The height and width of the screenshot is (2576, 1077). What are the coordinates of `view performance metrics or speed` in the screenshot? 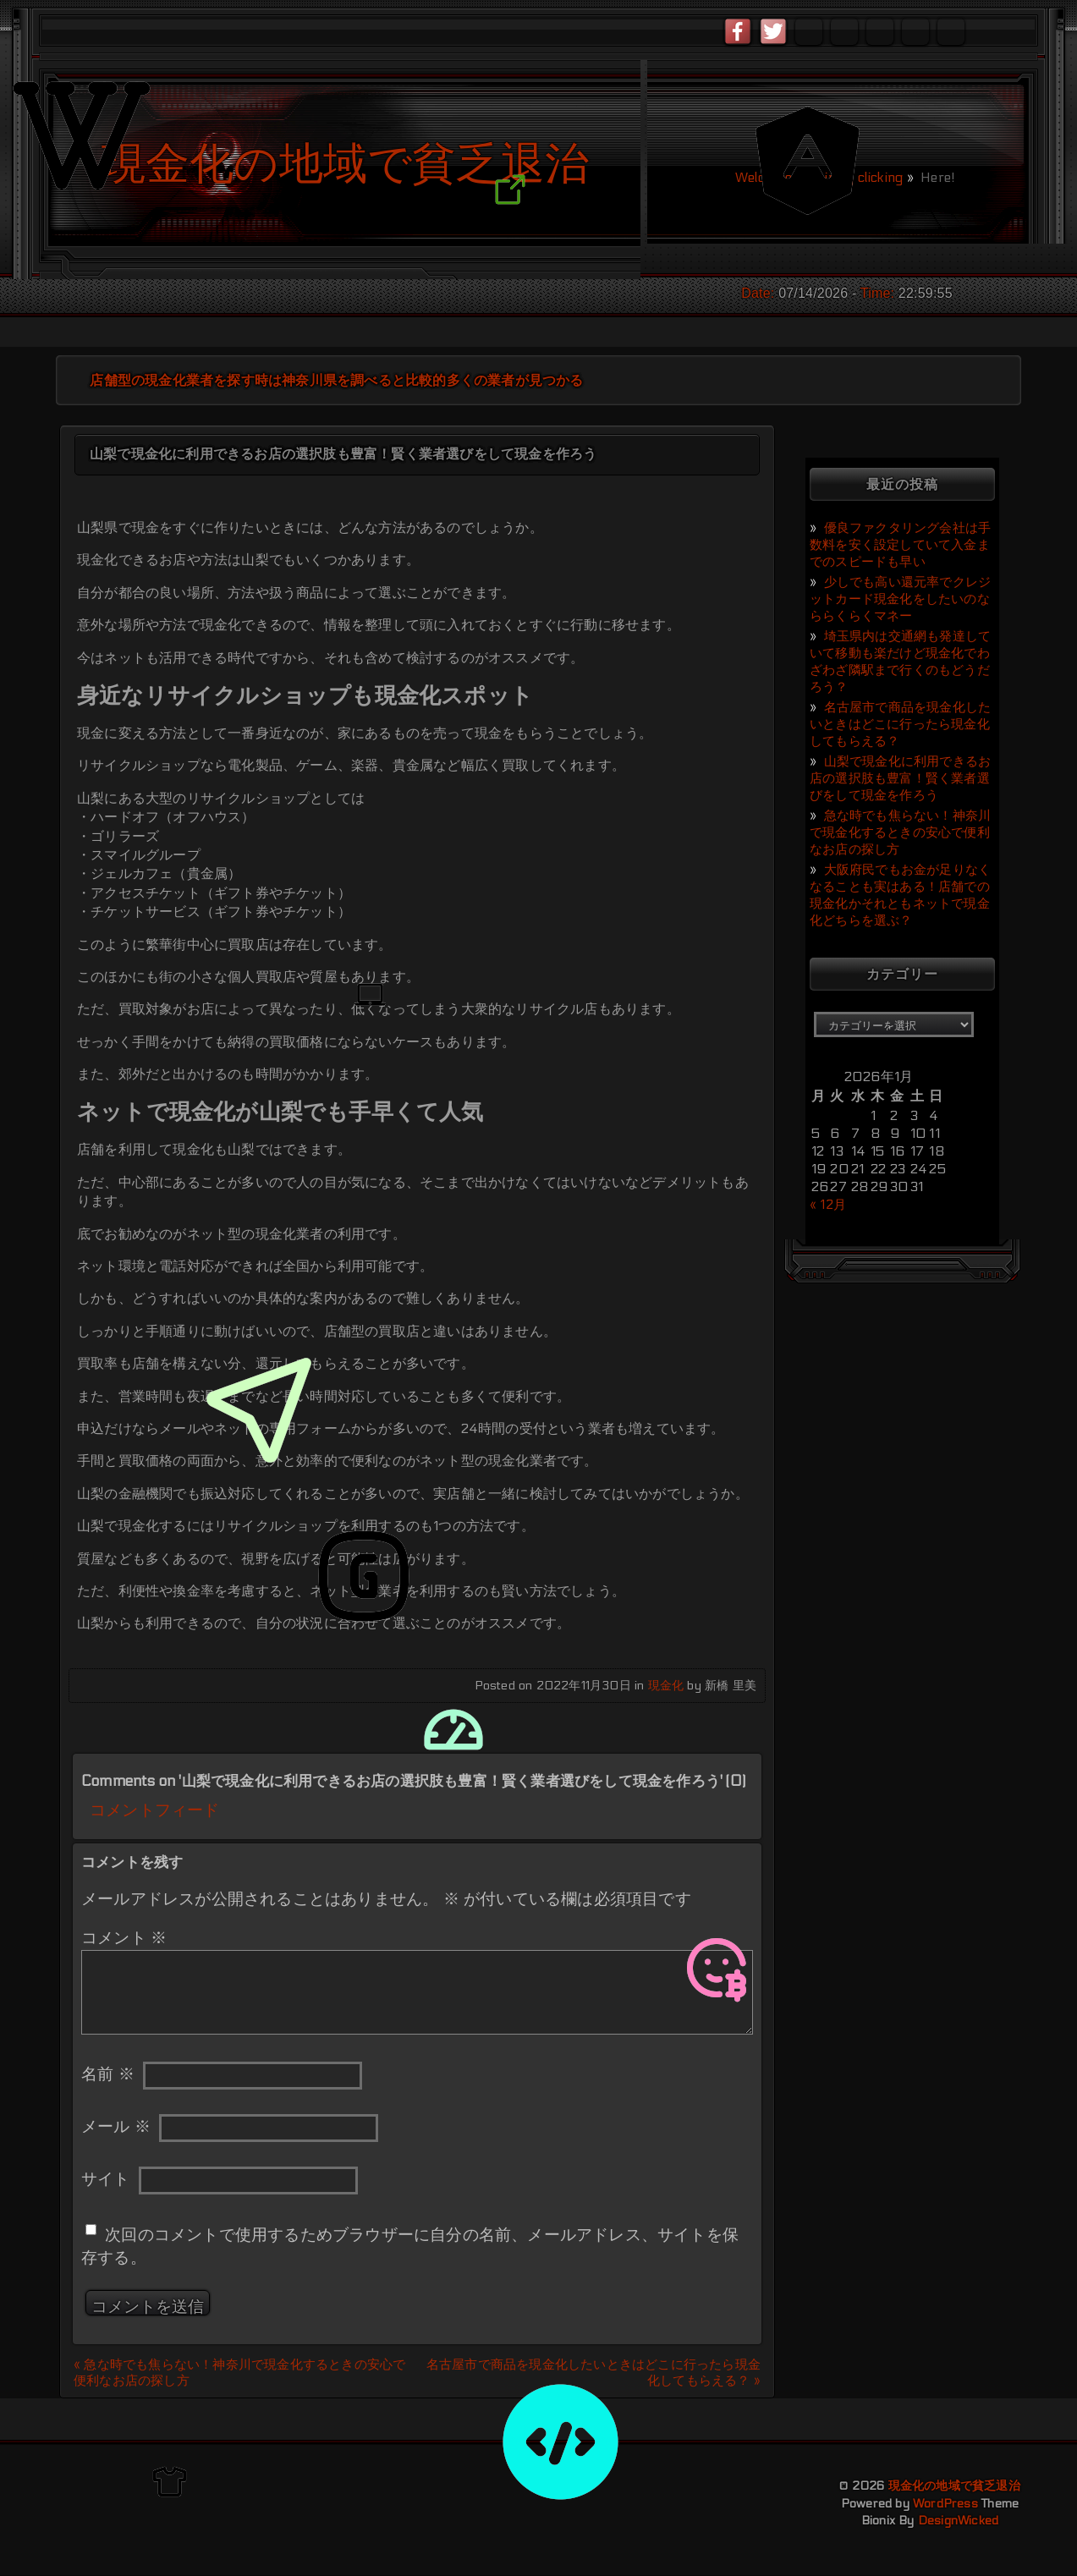 It's located at (453, 1733).